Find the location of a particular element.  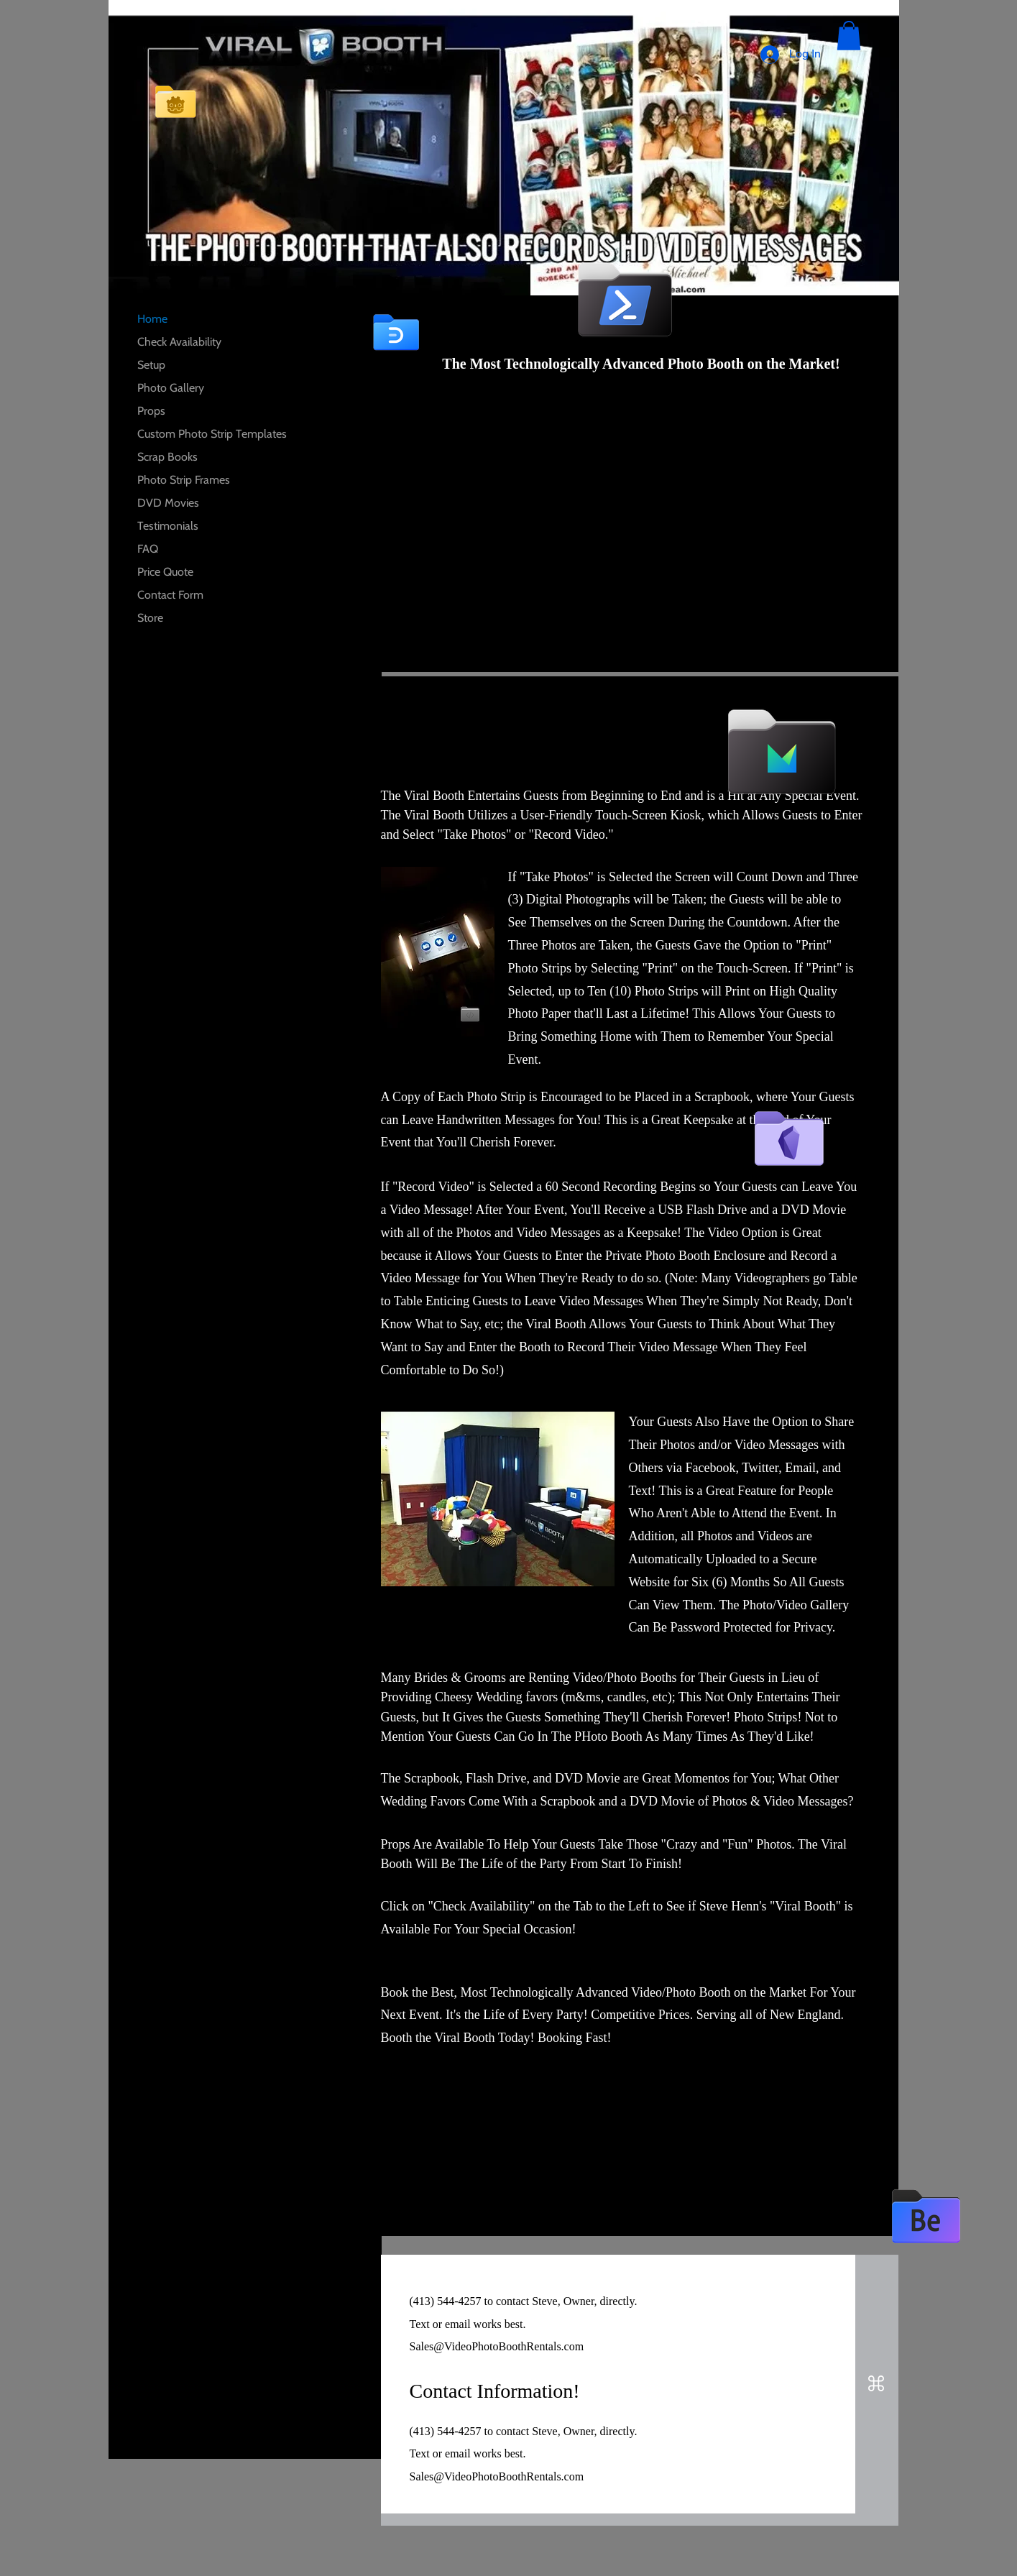

open folder containing PowerShell scripts is located at coordinates (625, 302).